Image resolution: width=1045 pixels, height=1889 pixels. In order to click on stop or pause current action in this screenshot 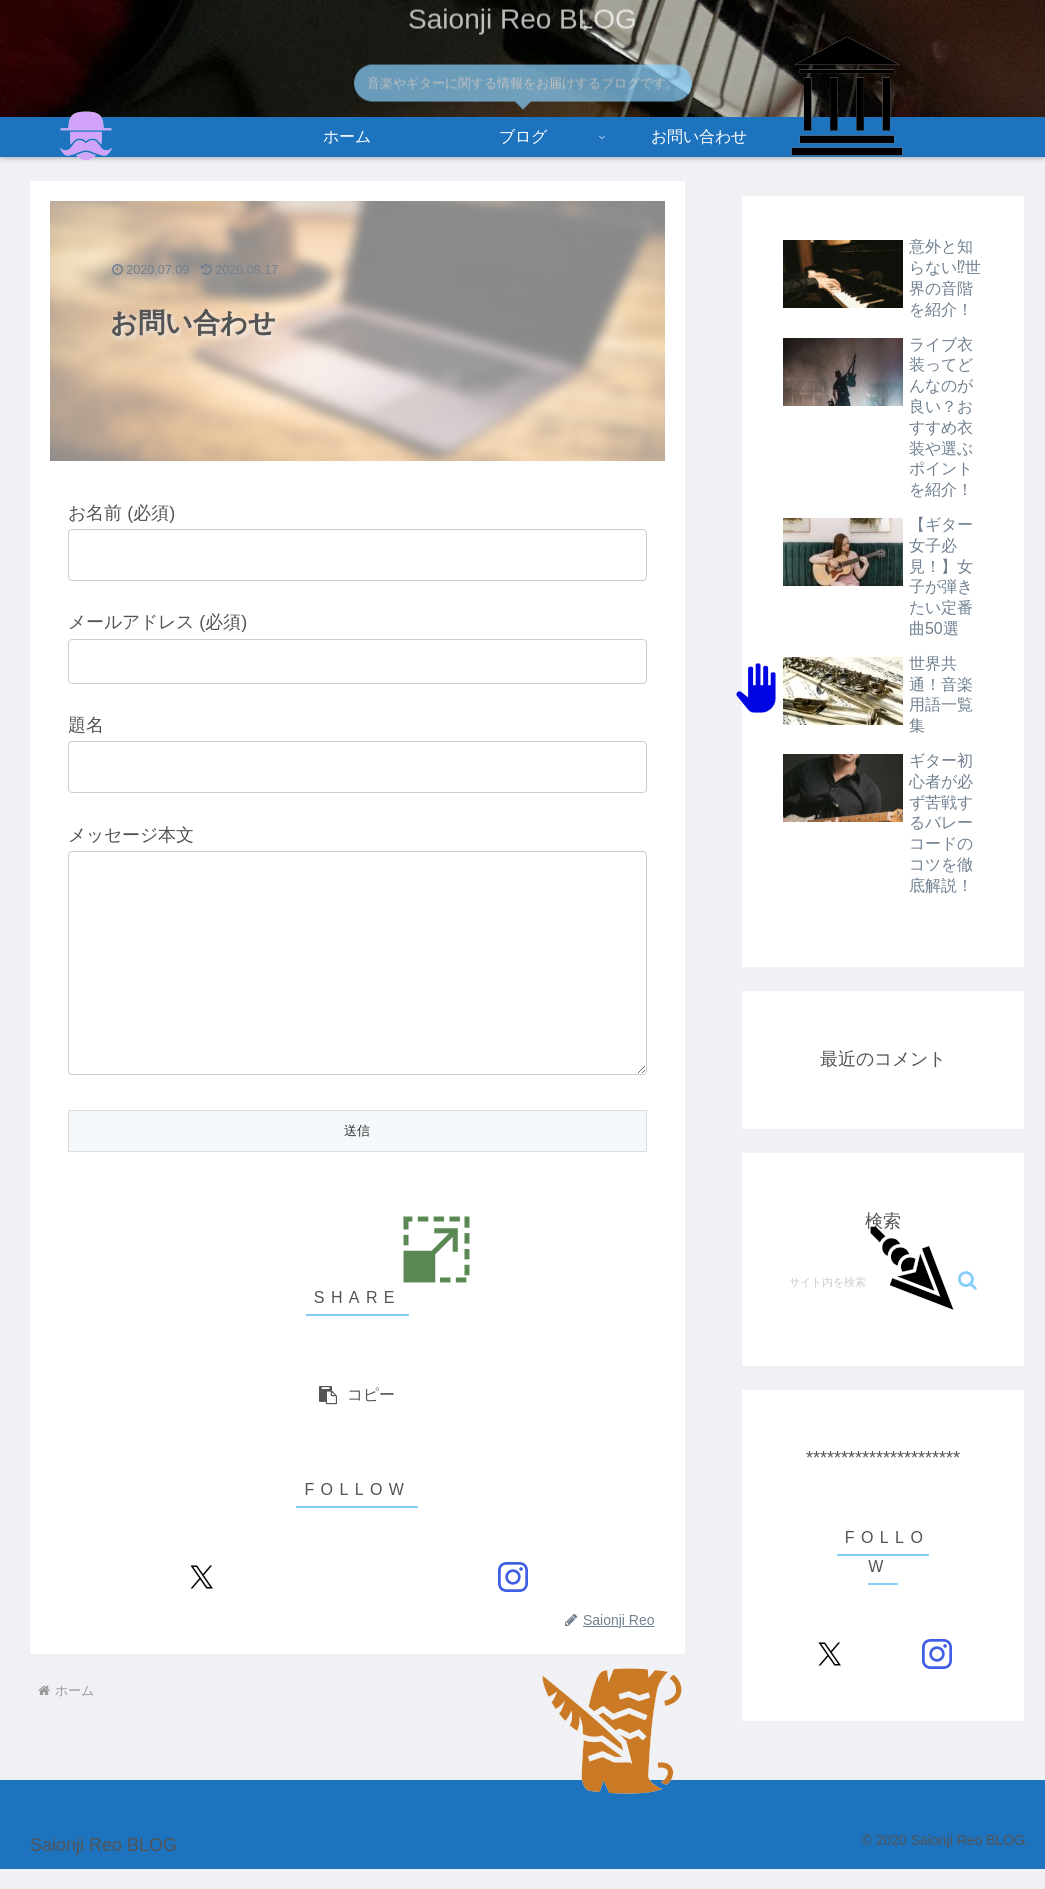, I will do `click(756, 688)`.